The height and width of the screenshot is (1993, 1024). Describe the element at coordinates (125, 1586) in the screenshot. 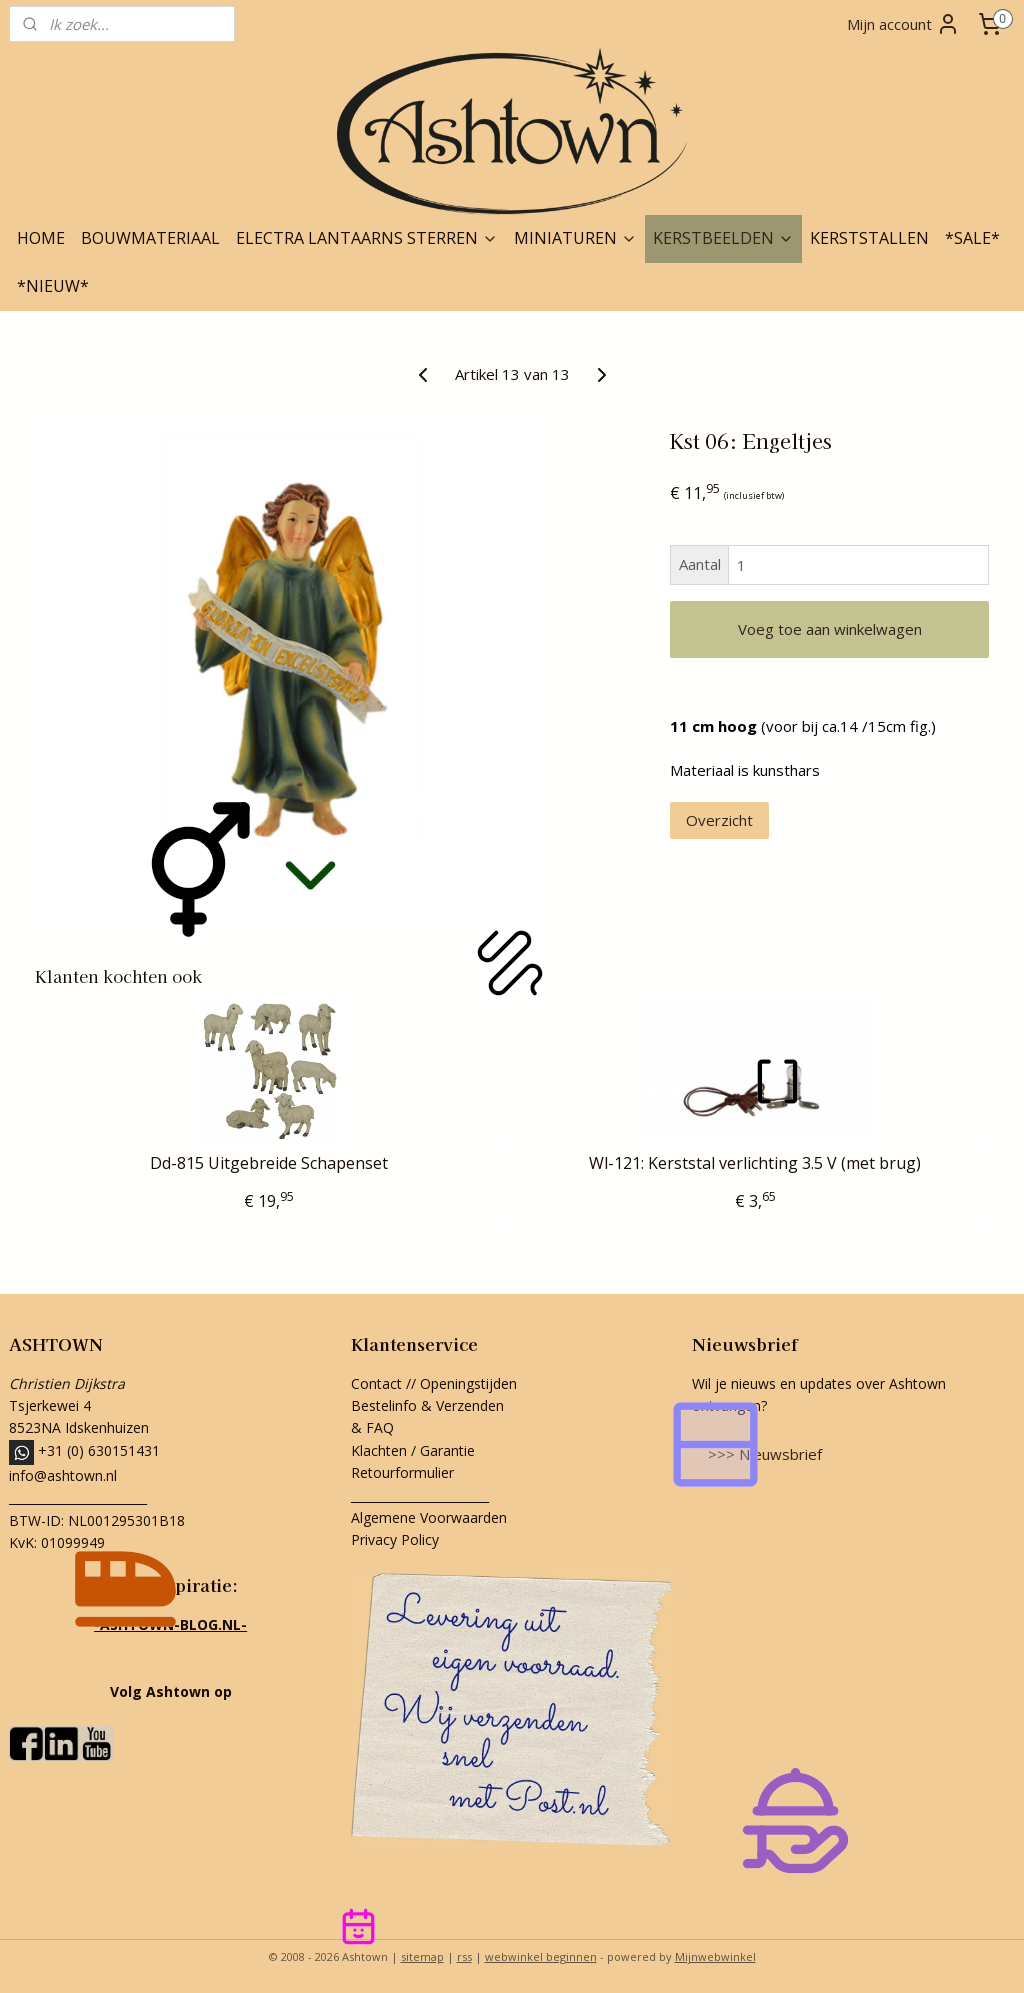

I see `view train schedules or rail services` at that location.